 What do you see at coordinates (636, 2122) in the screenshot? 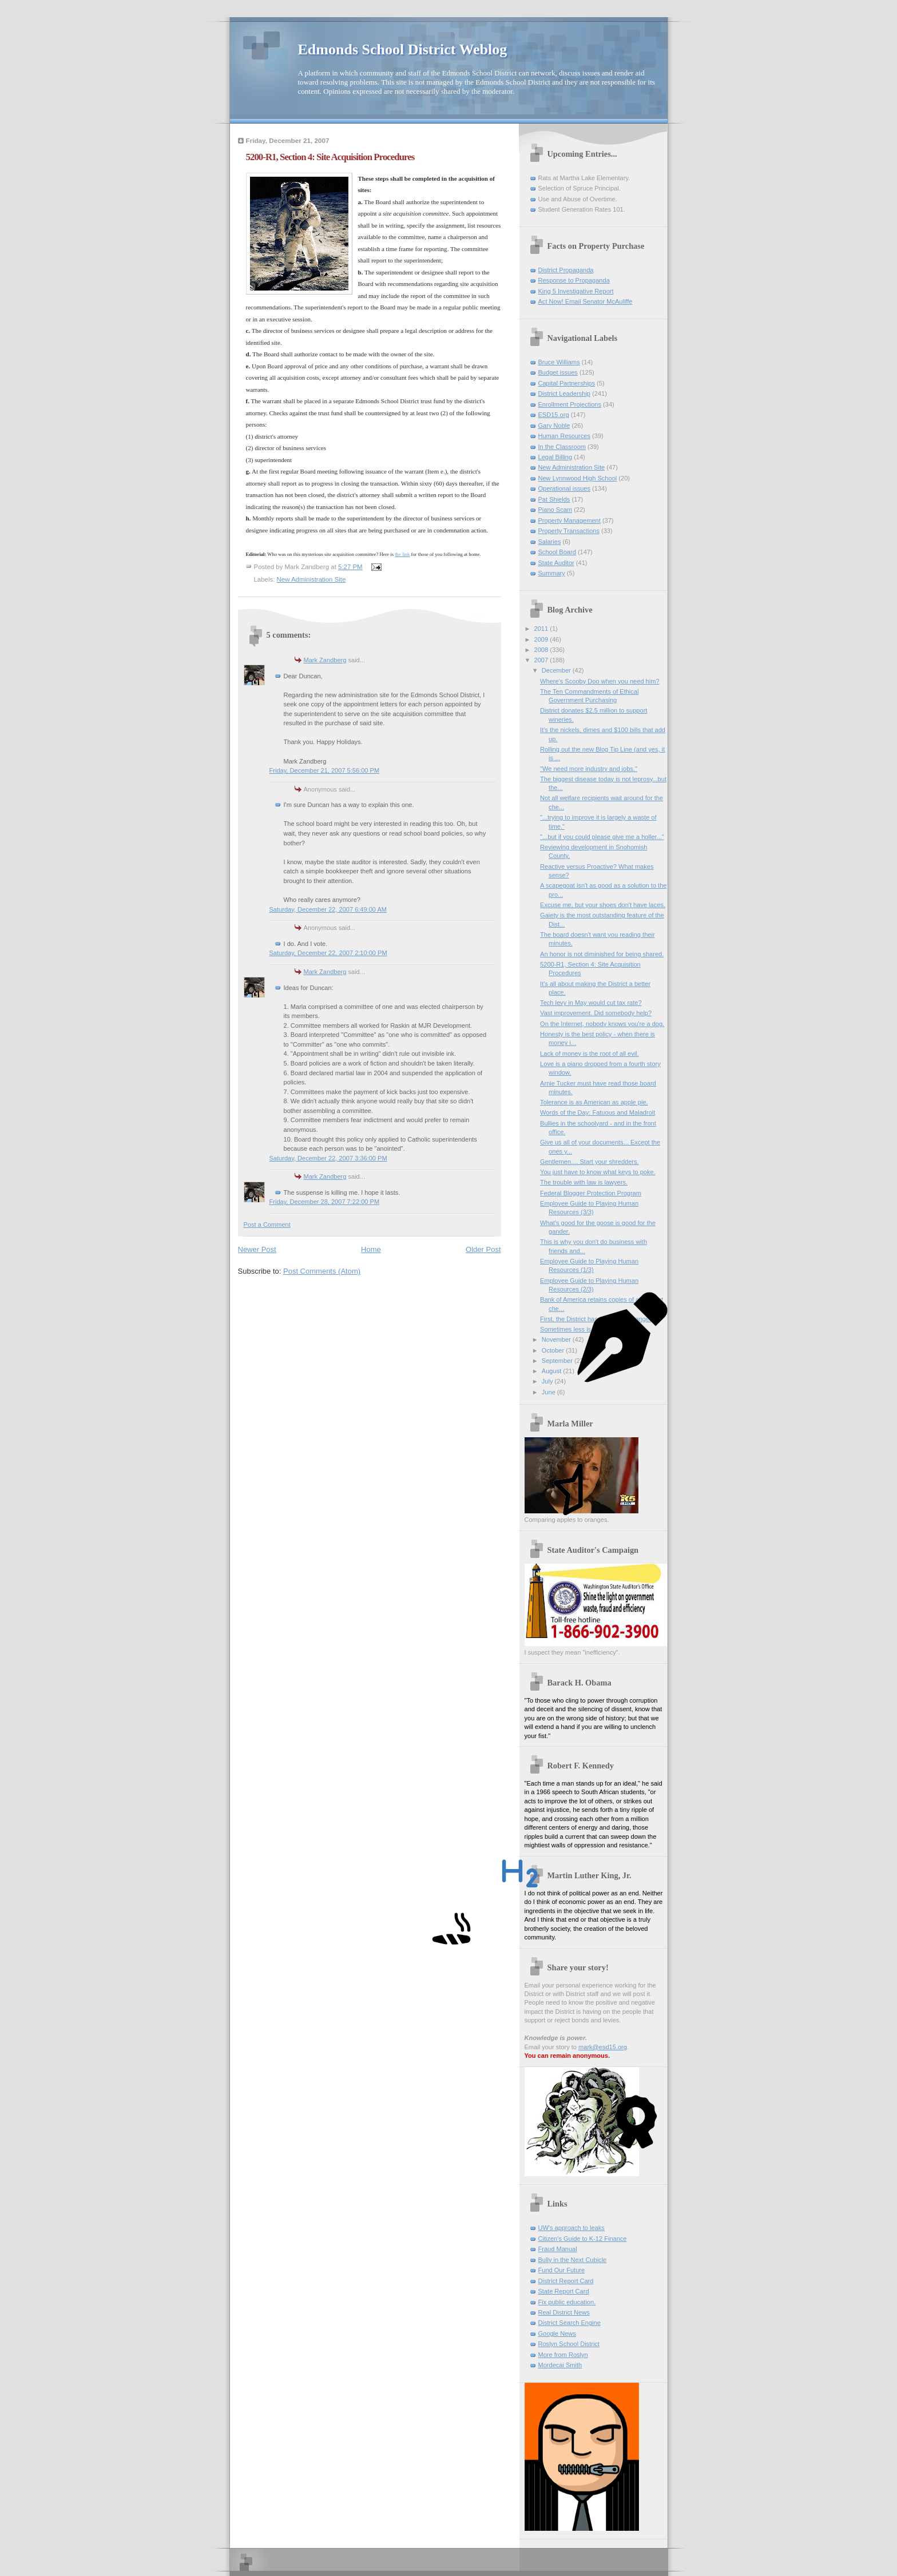
I see `view achievements or awards` at bounding box center [636, 2122].